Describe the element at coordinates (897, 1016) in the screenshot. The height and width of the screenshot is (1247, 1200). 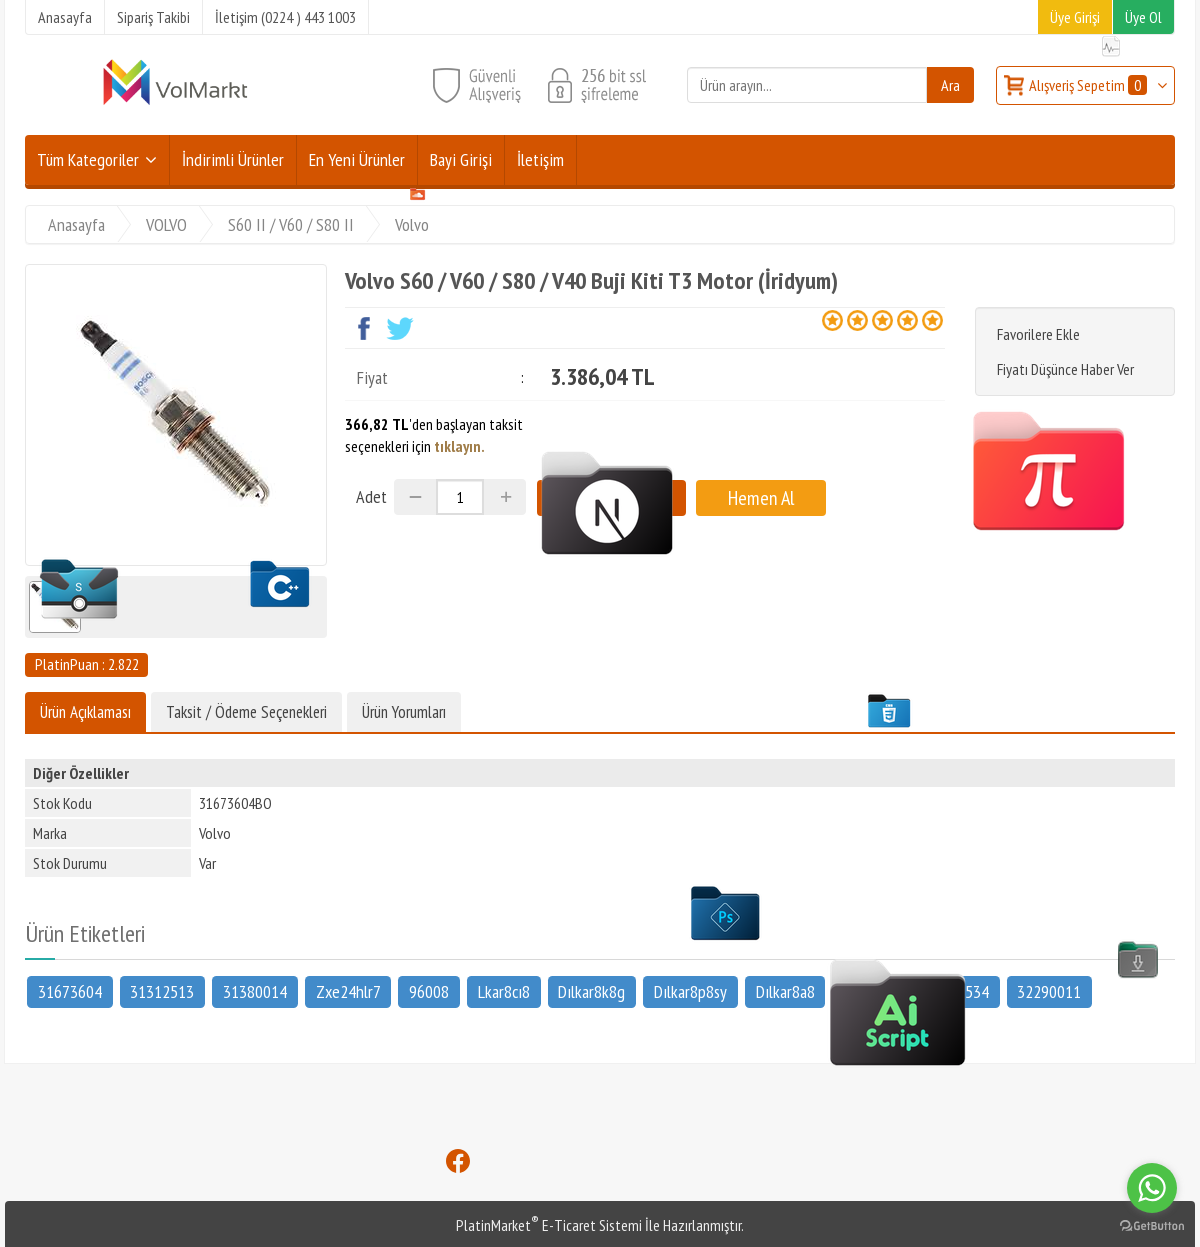
I see `open folder containing AI scripts` at that location.